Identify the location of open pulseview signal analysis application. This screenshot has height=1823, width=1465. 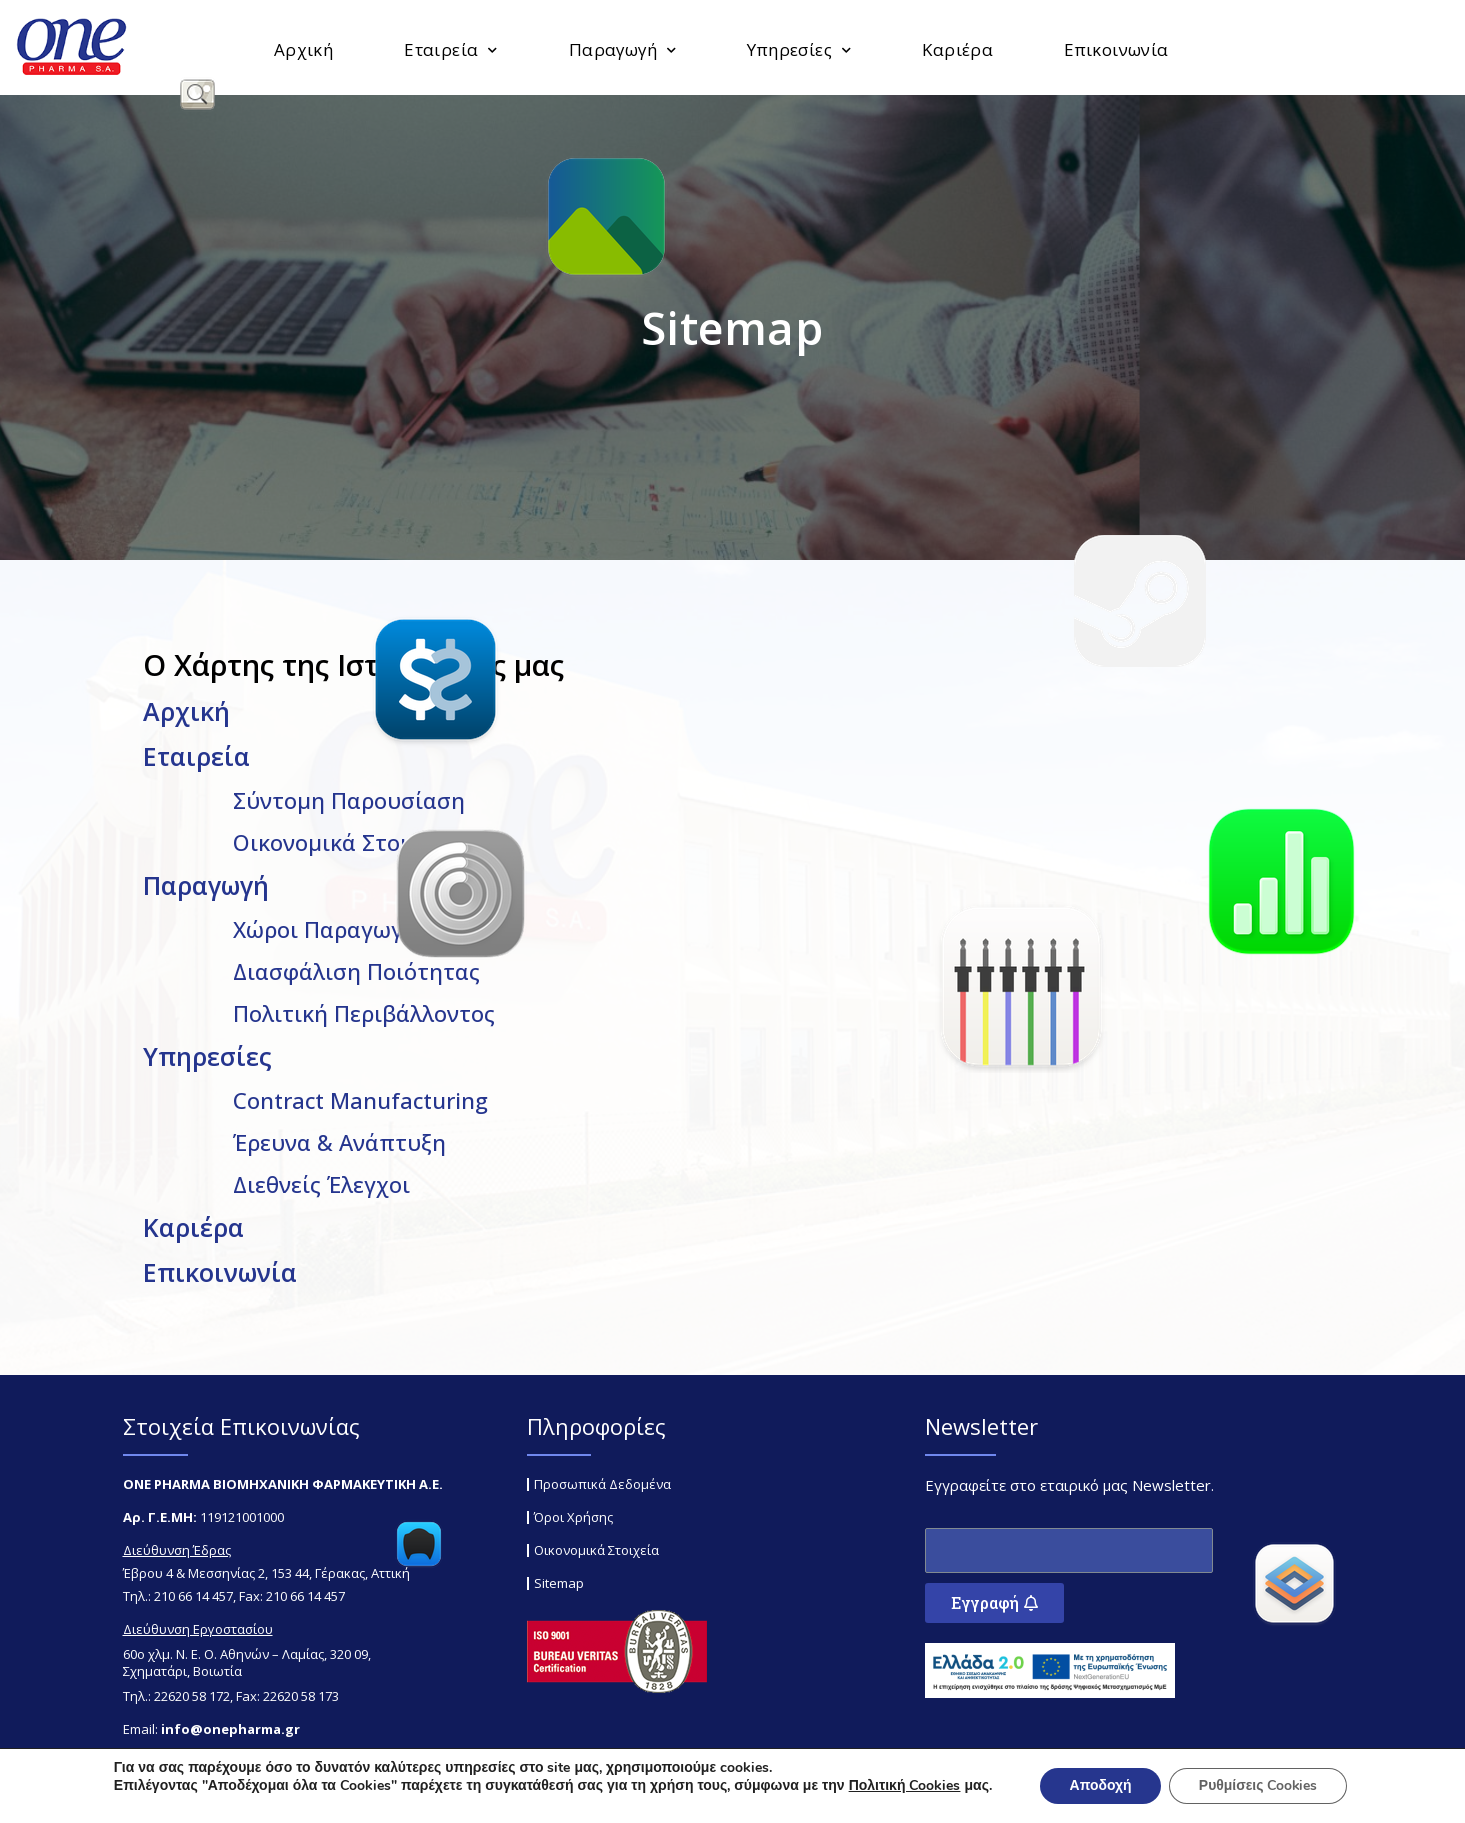
(1019, 984).